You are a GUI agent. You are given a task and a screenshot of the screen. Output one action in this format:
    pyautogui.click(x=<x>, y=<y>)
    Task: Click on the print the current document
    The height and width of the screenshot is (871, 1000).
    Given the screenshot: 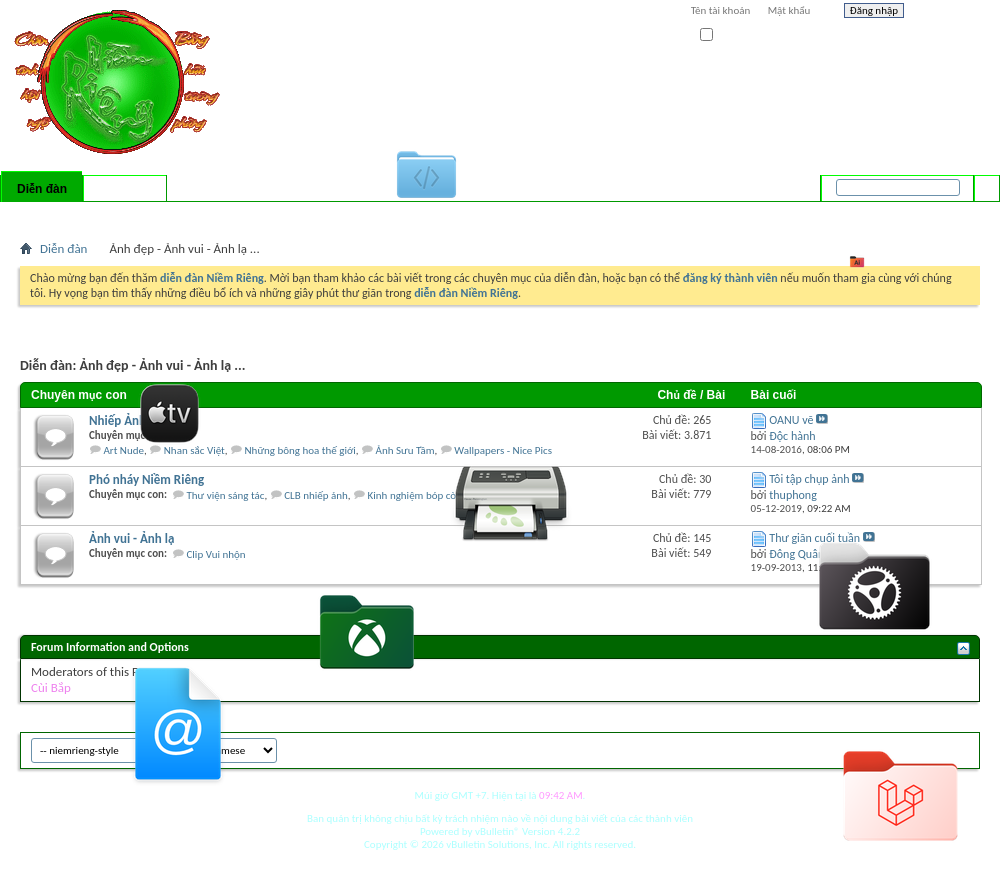 What is the action you would take?
    pyautogui.click(x=511, y=501)
    